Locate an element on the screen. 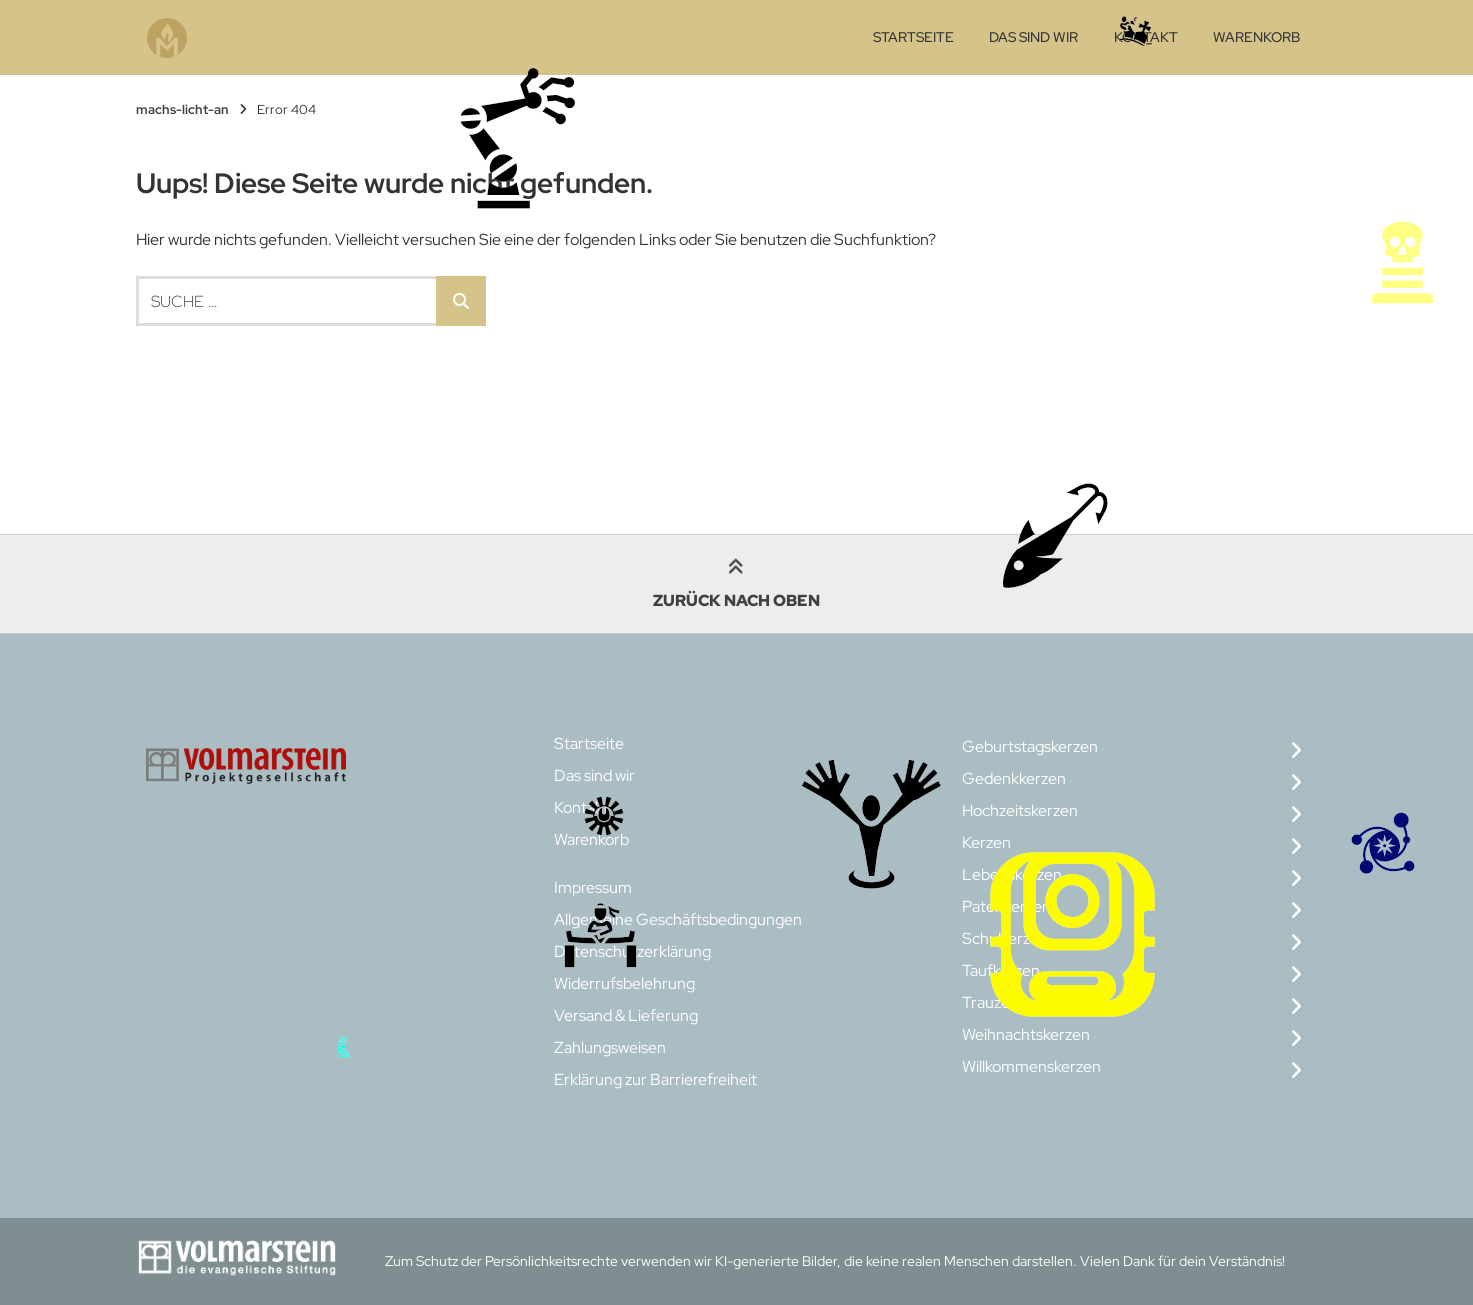  access robotic or automation controls is located at coordinates (512, 135).